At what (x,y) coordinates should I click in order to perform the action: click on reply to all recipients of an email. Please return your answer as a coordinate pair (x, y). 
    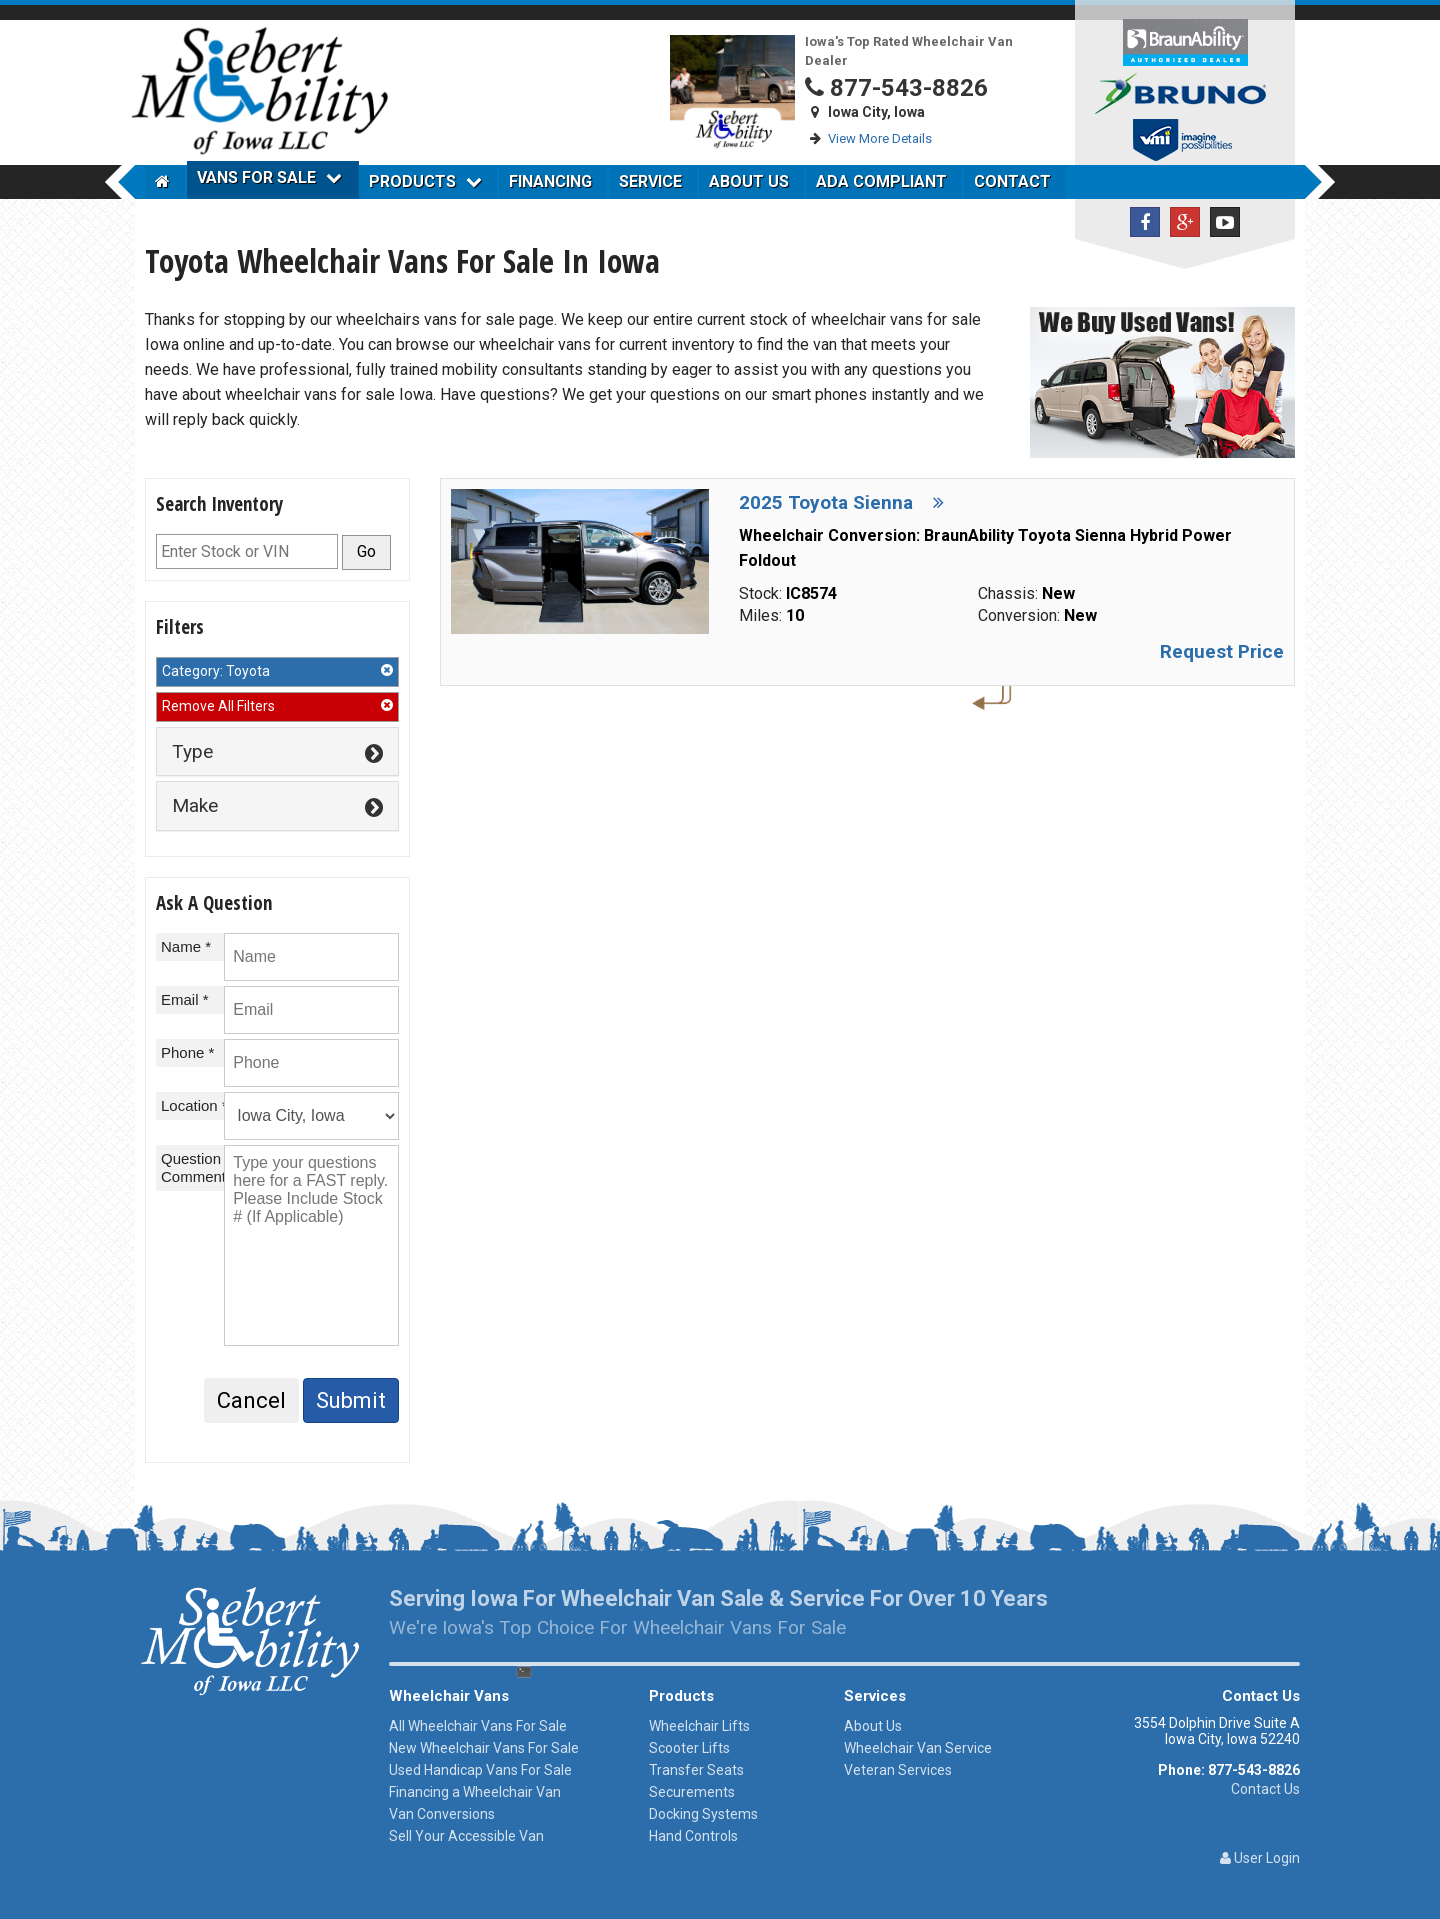
    Looking at the image, I should click on (991, 695).